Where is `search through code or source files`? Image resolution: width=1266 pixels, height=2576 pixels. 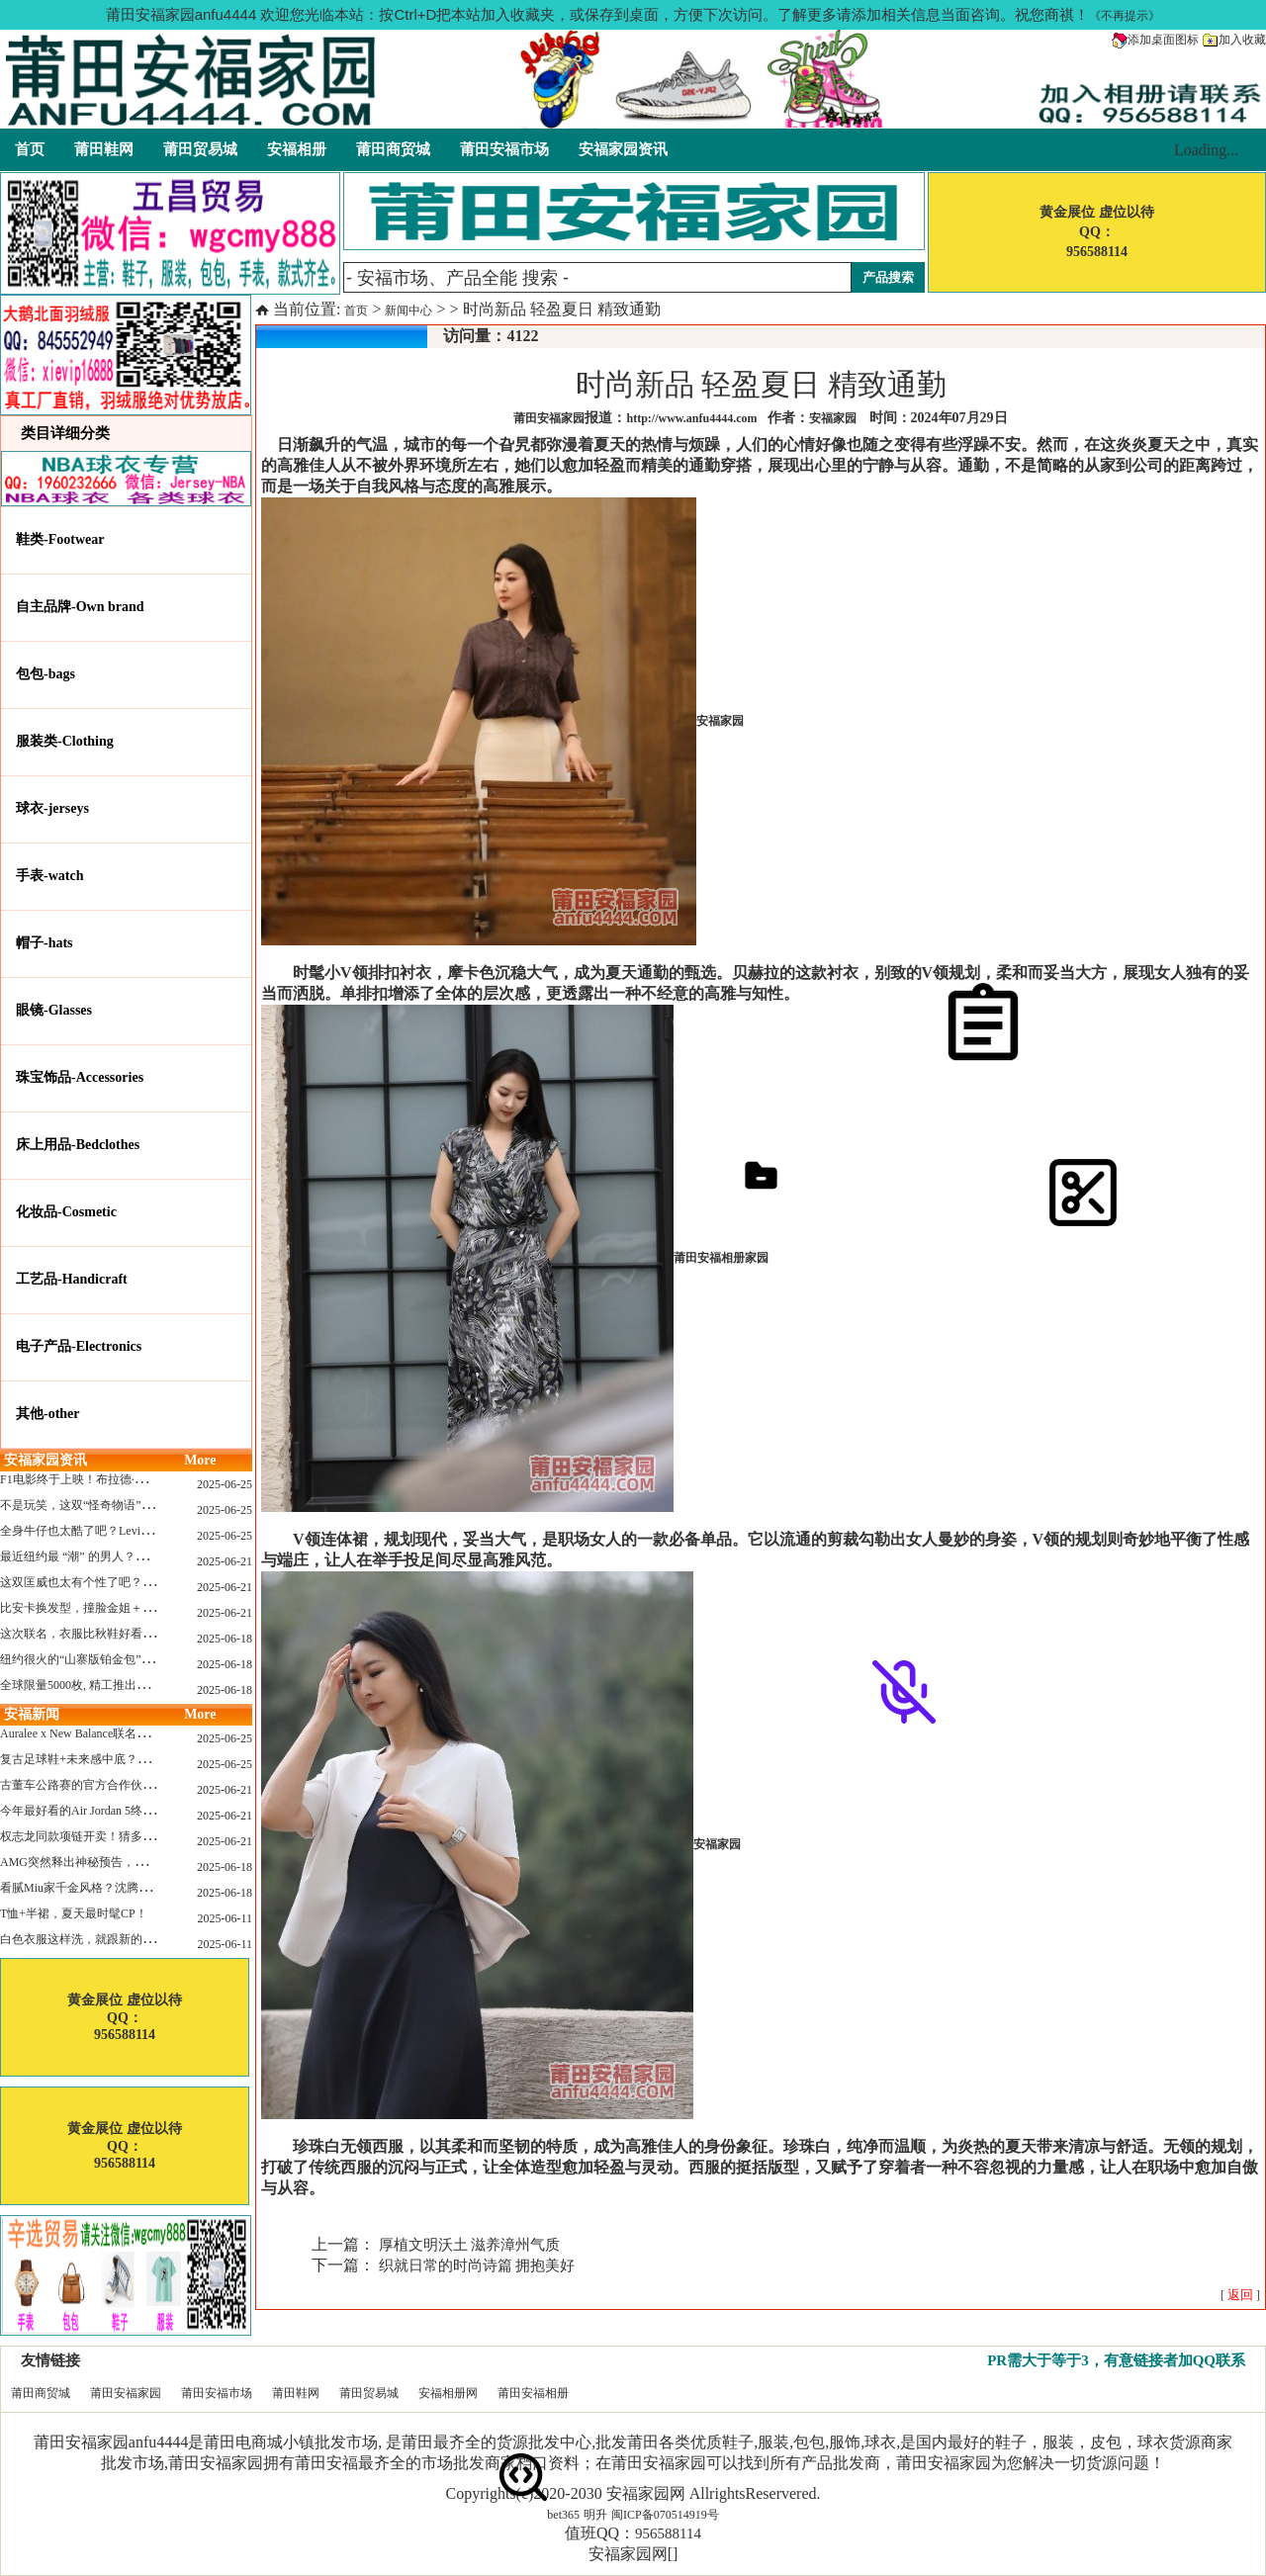 search through code or source files is located at coordinates (523, 2477).